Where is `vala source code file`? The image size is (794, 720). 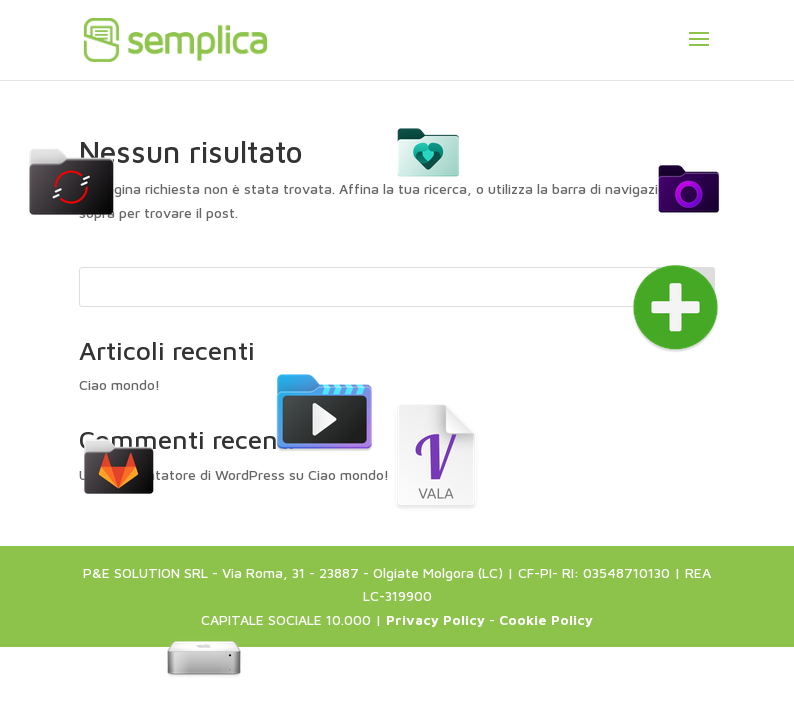 vala source code file is located at coordinates (436, 457).